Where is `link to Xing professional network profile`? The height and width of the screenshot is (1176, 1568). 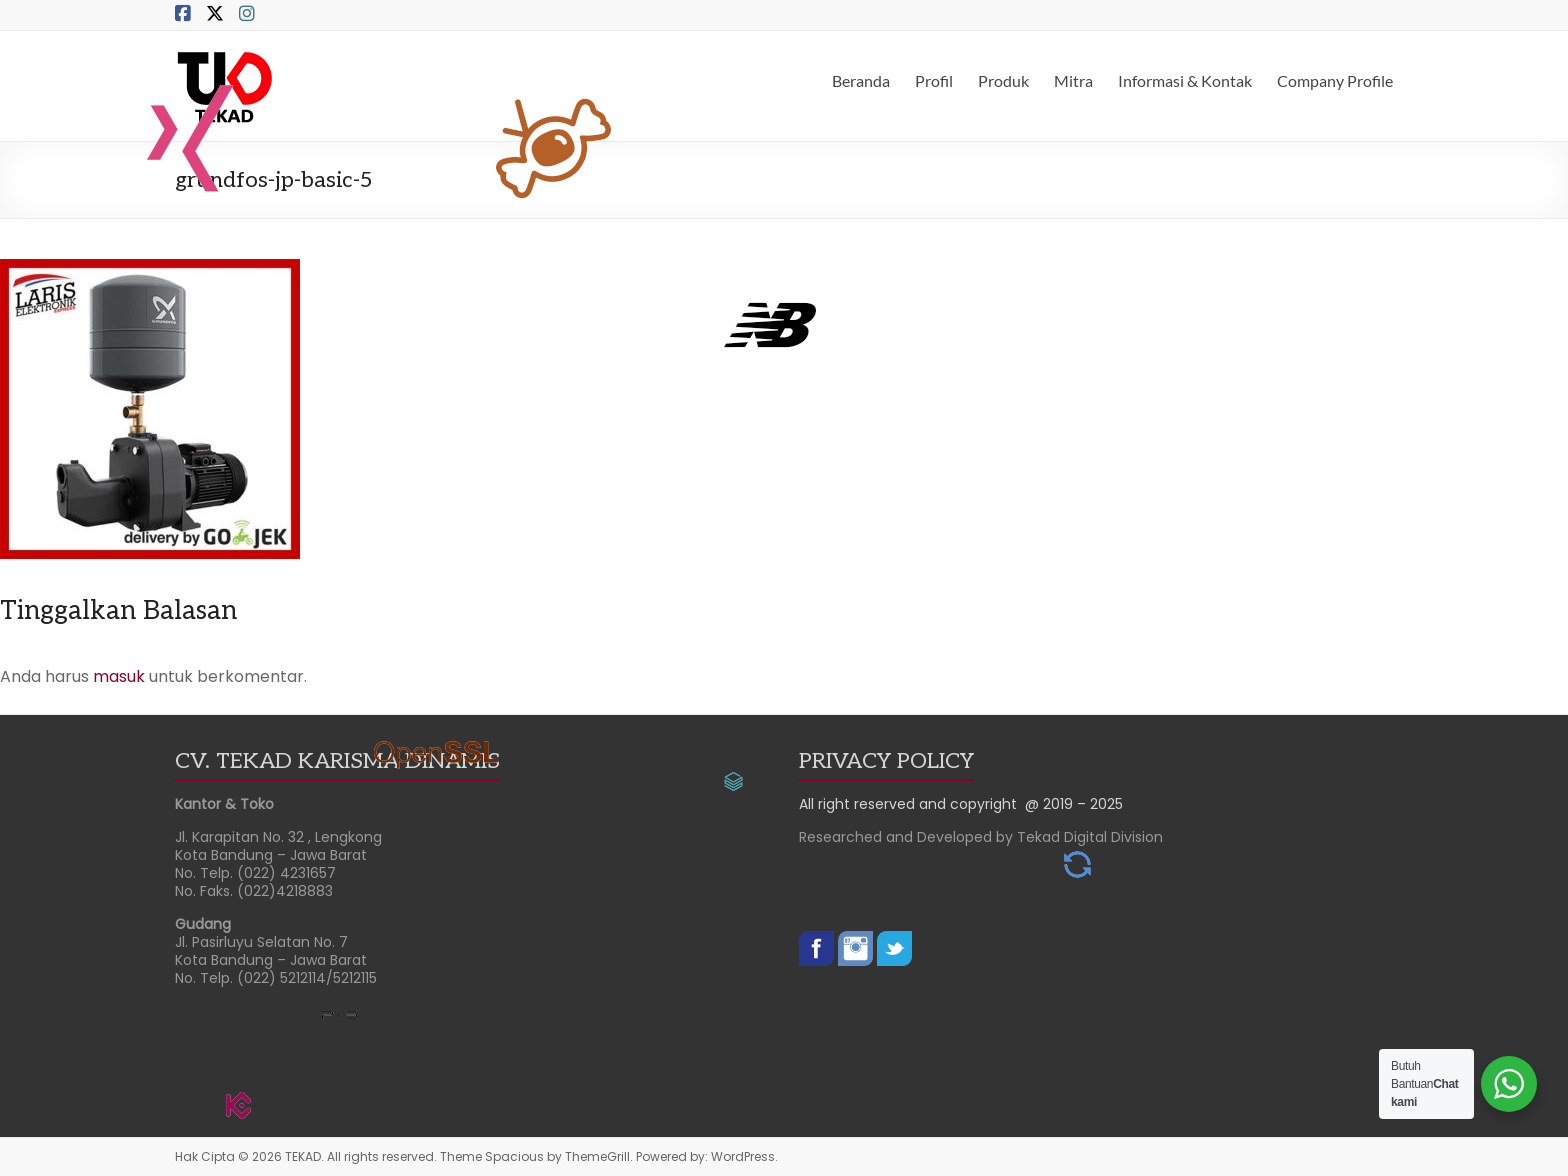 link to Xing professional network profile is located at coordinates (185, 134).